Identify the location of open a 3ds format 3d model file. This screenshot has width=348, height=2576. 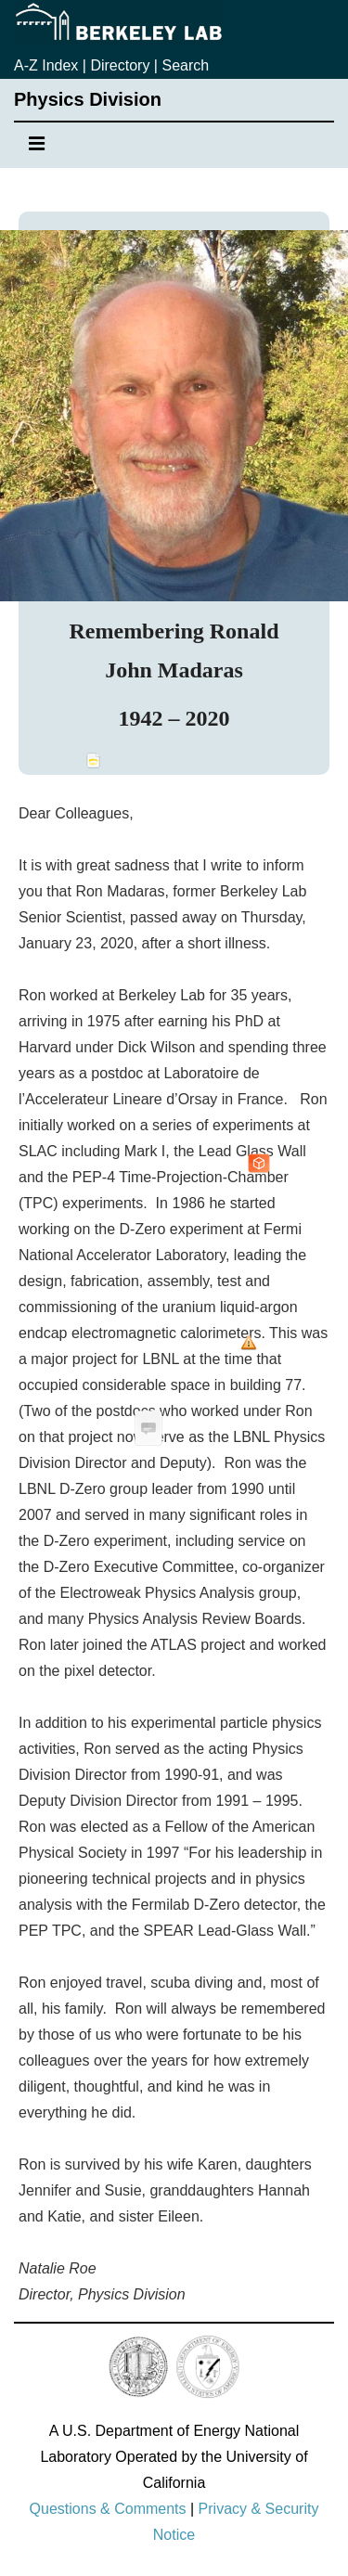
(259, 1163).